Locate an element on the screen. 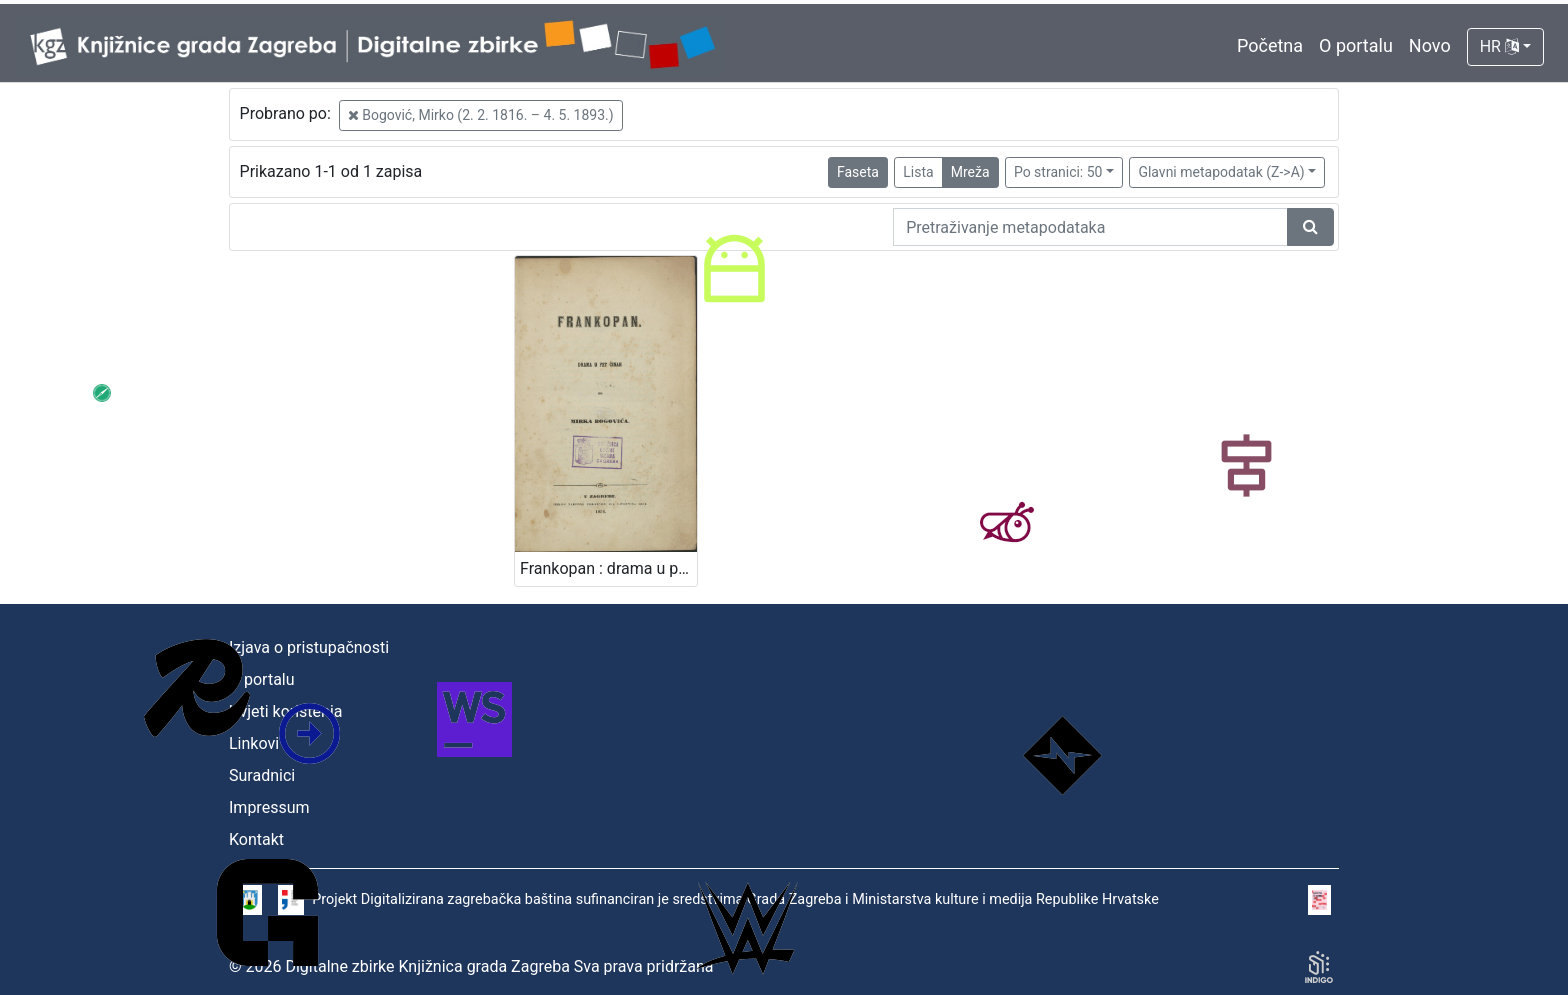 Image resolution: width=1568 pixels, height=995 pixels. Redis database service logo is located at coordinates (197, 688).